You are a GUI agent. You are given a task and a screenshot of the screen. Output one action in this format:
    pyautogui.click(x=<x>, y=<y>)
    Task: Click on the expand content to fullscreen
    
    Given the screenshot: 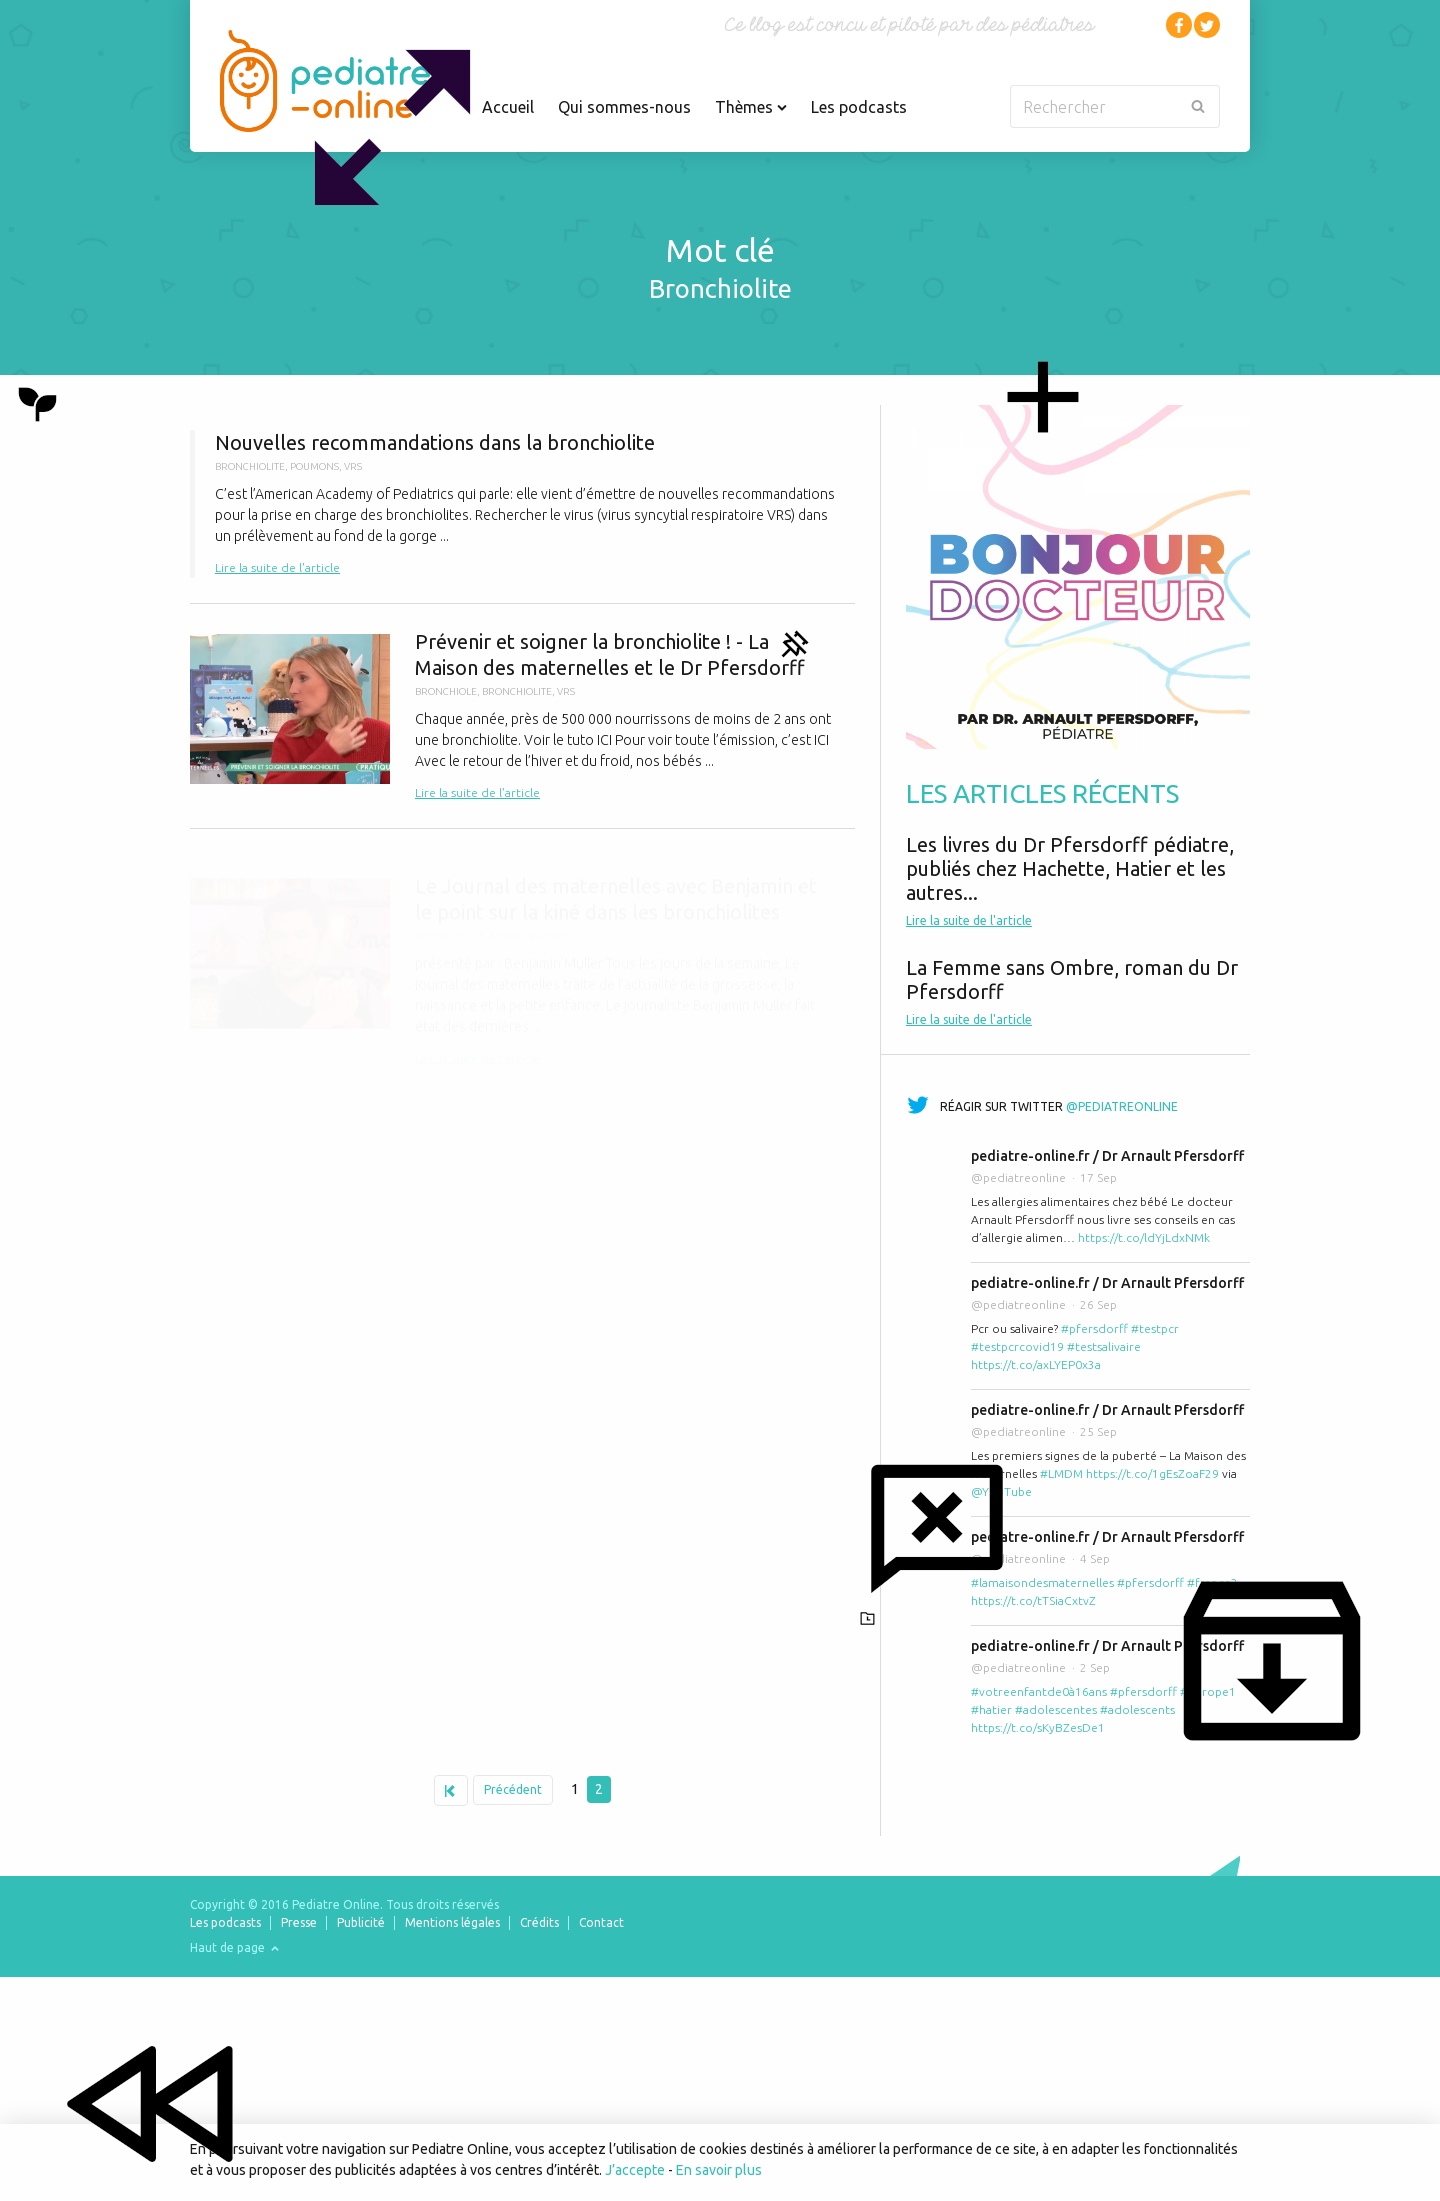 What is the action you would take?
    pyautogui.click(x=392, y=127)
    